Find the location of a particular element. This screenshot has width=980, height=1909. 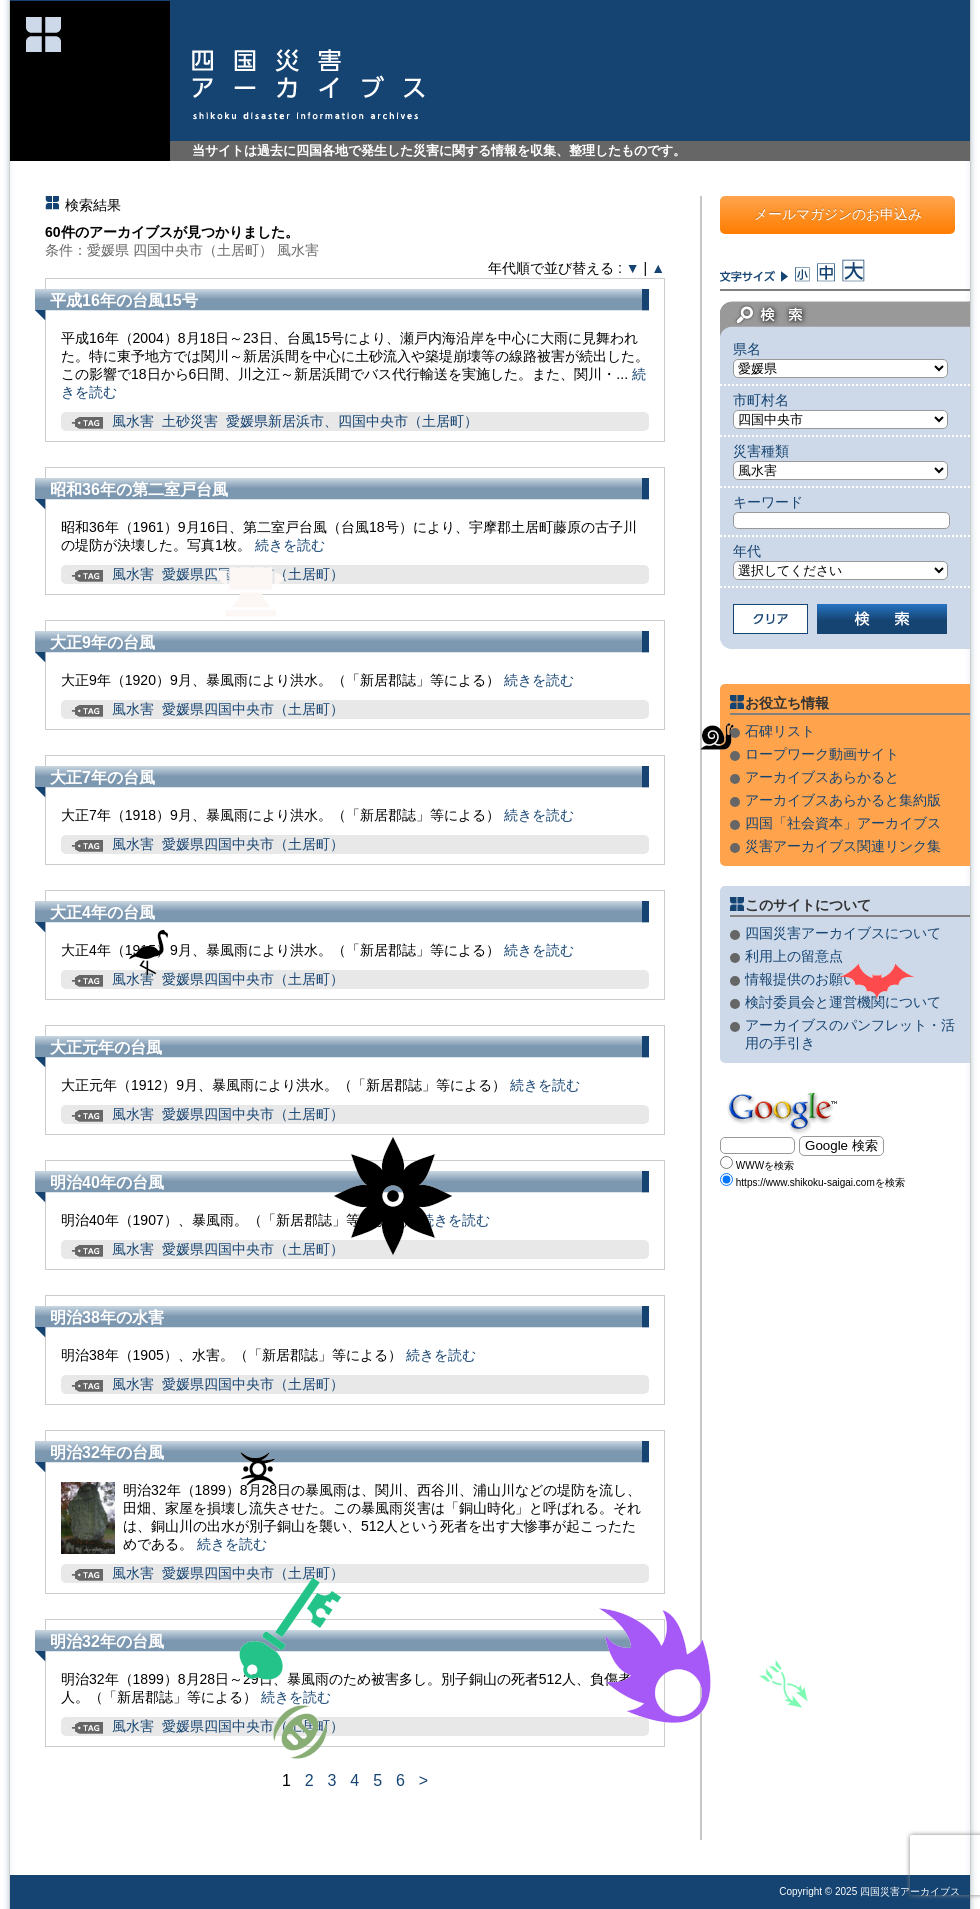

indicates crossing paths or intersecting directions is located at coordinates (783, 1684).